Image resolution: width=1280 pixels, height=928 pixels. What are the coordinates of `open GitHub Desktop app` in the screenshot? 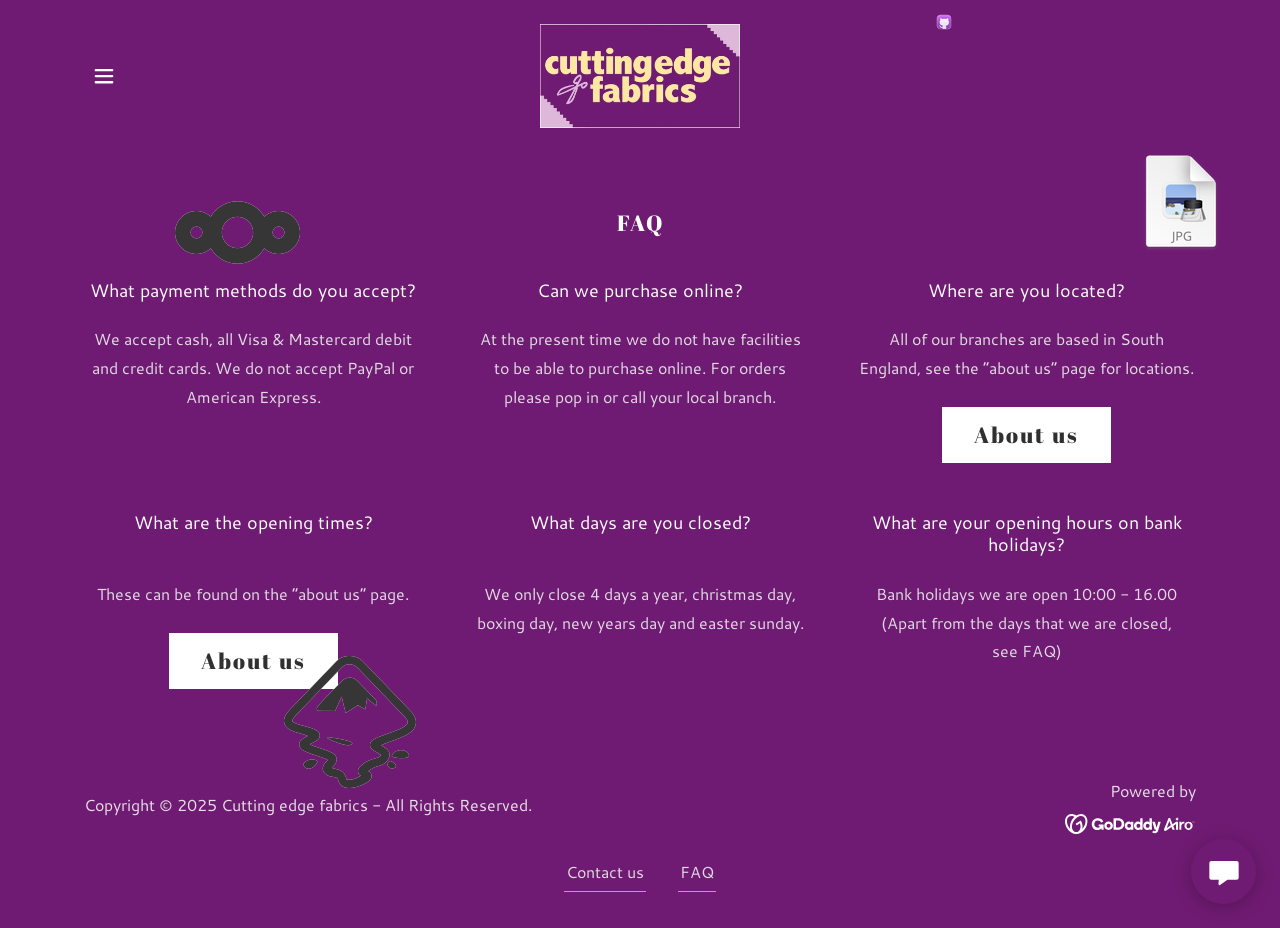 It's located at (944, 22).